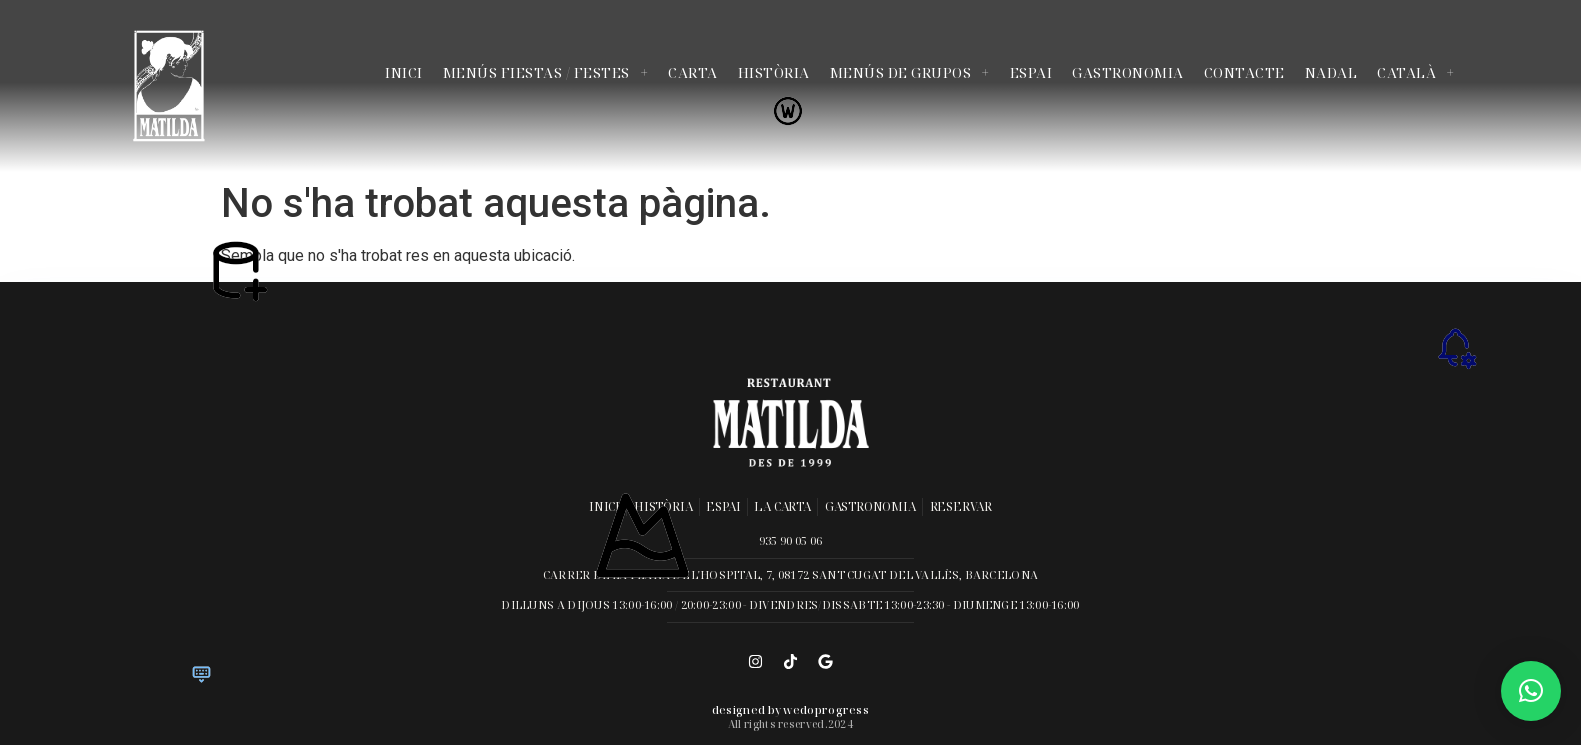 The height and width of the screenshot is (745, 1581). I want to click on view mountain or alpine destinations, so click(642, 535).